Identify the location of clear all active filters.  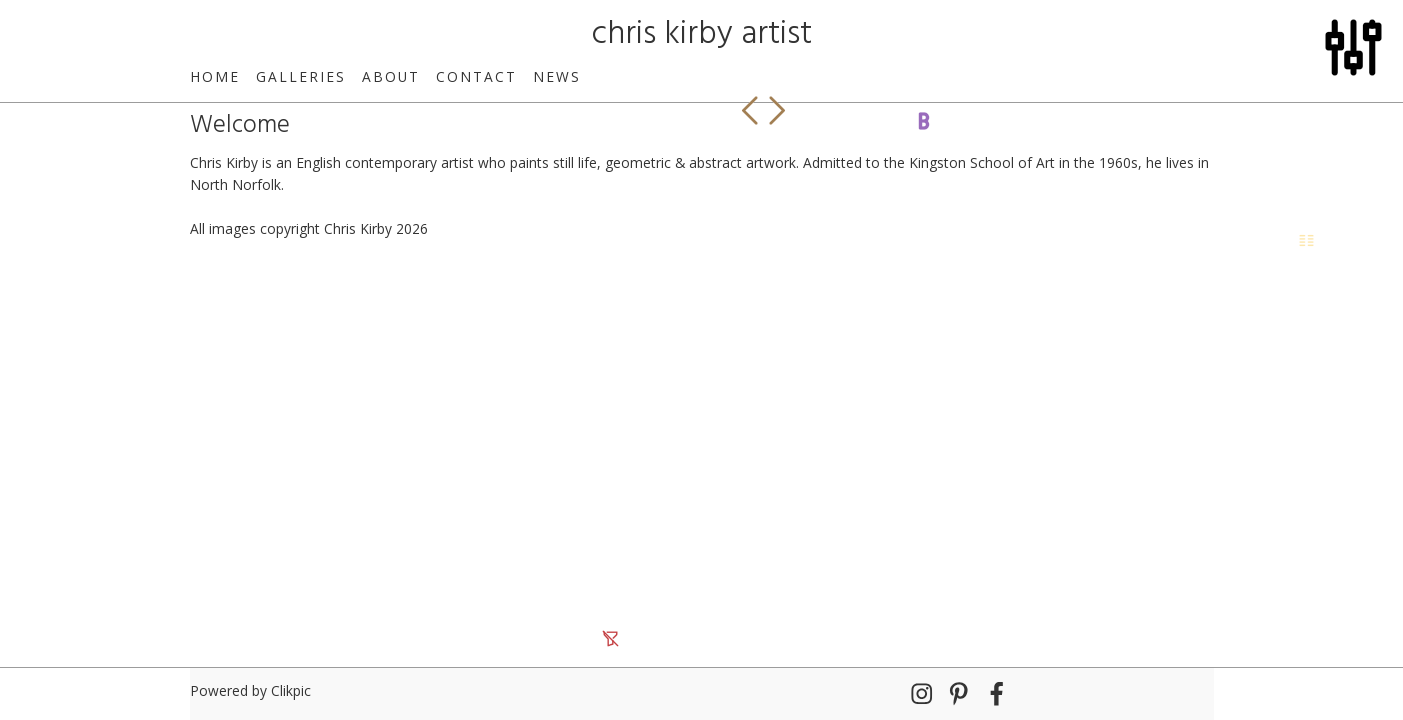
(610, 638).